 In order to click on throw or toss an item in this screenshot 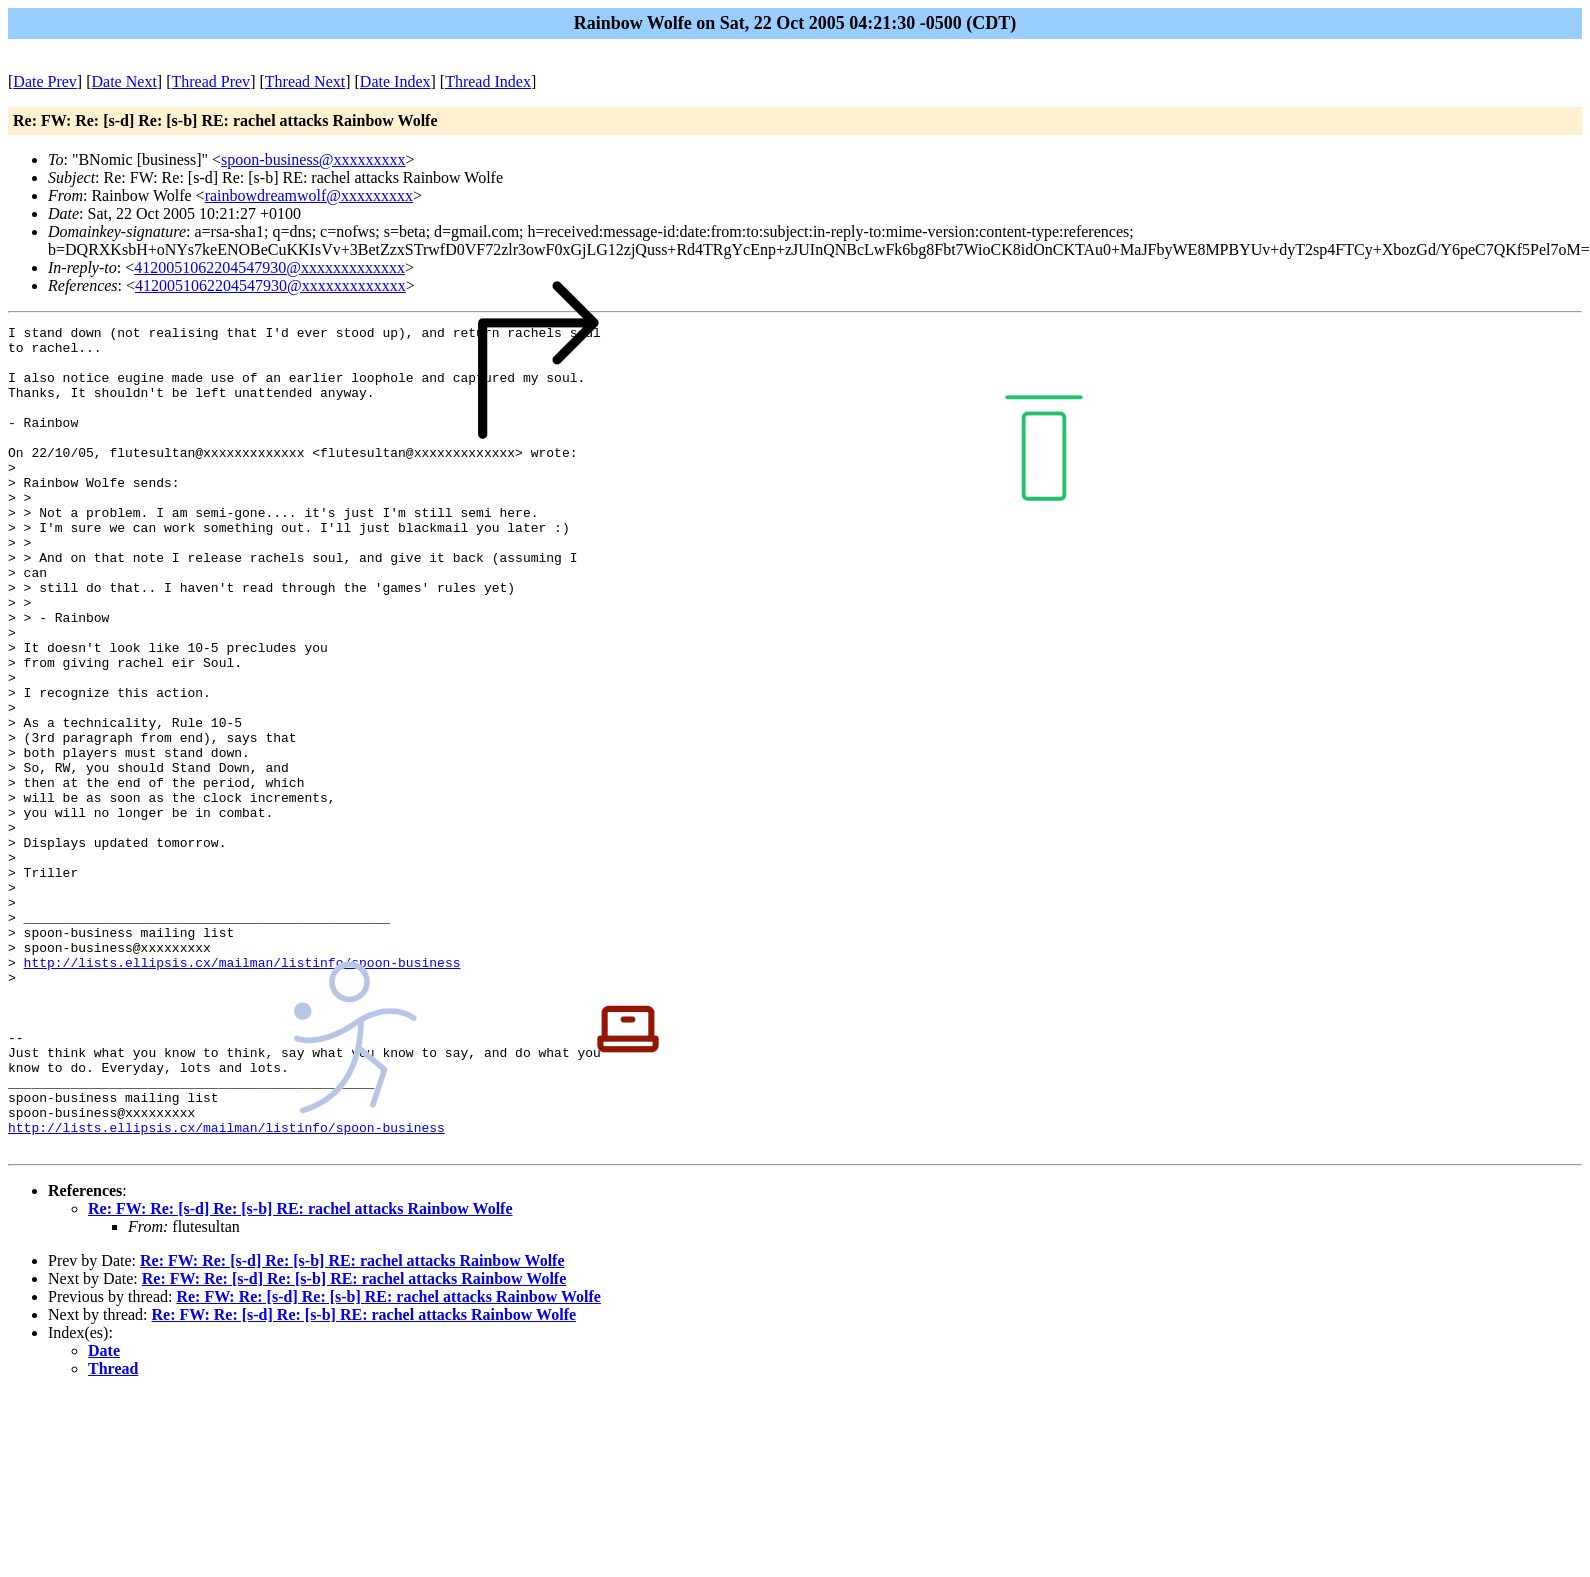, I will do `click(349, 1034)`.